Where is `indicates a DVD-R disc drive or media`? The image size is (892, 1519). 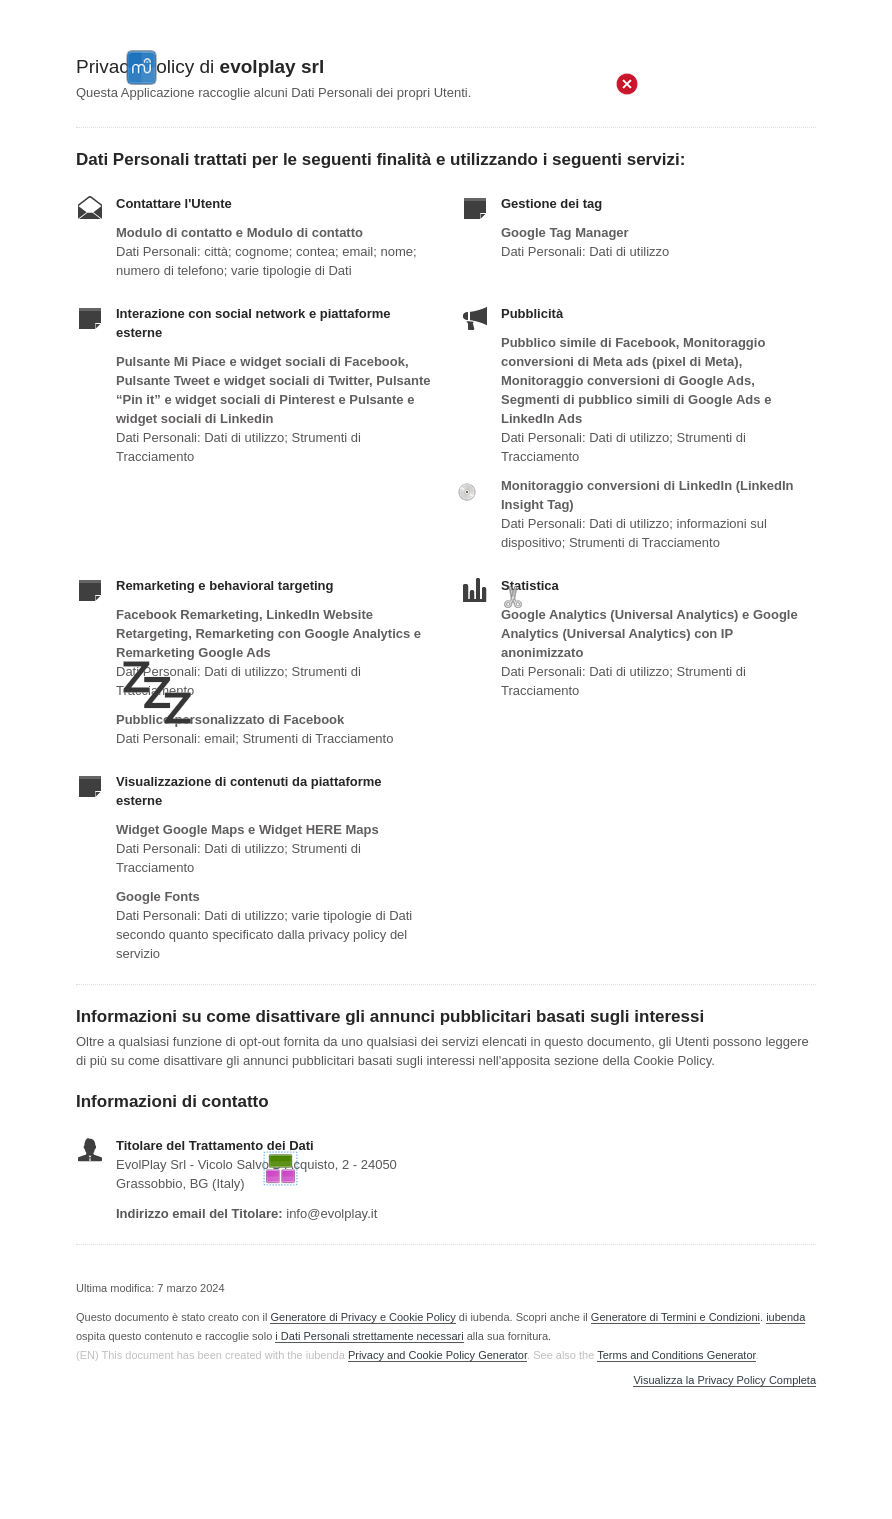 indicates a DVD-R disc drive or media is located at coordinates (467, 492).